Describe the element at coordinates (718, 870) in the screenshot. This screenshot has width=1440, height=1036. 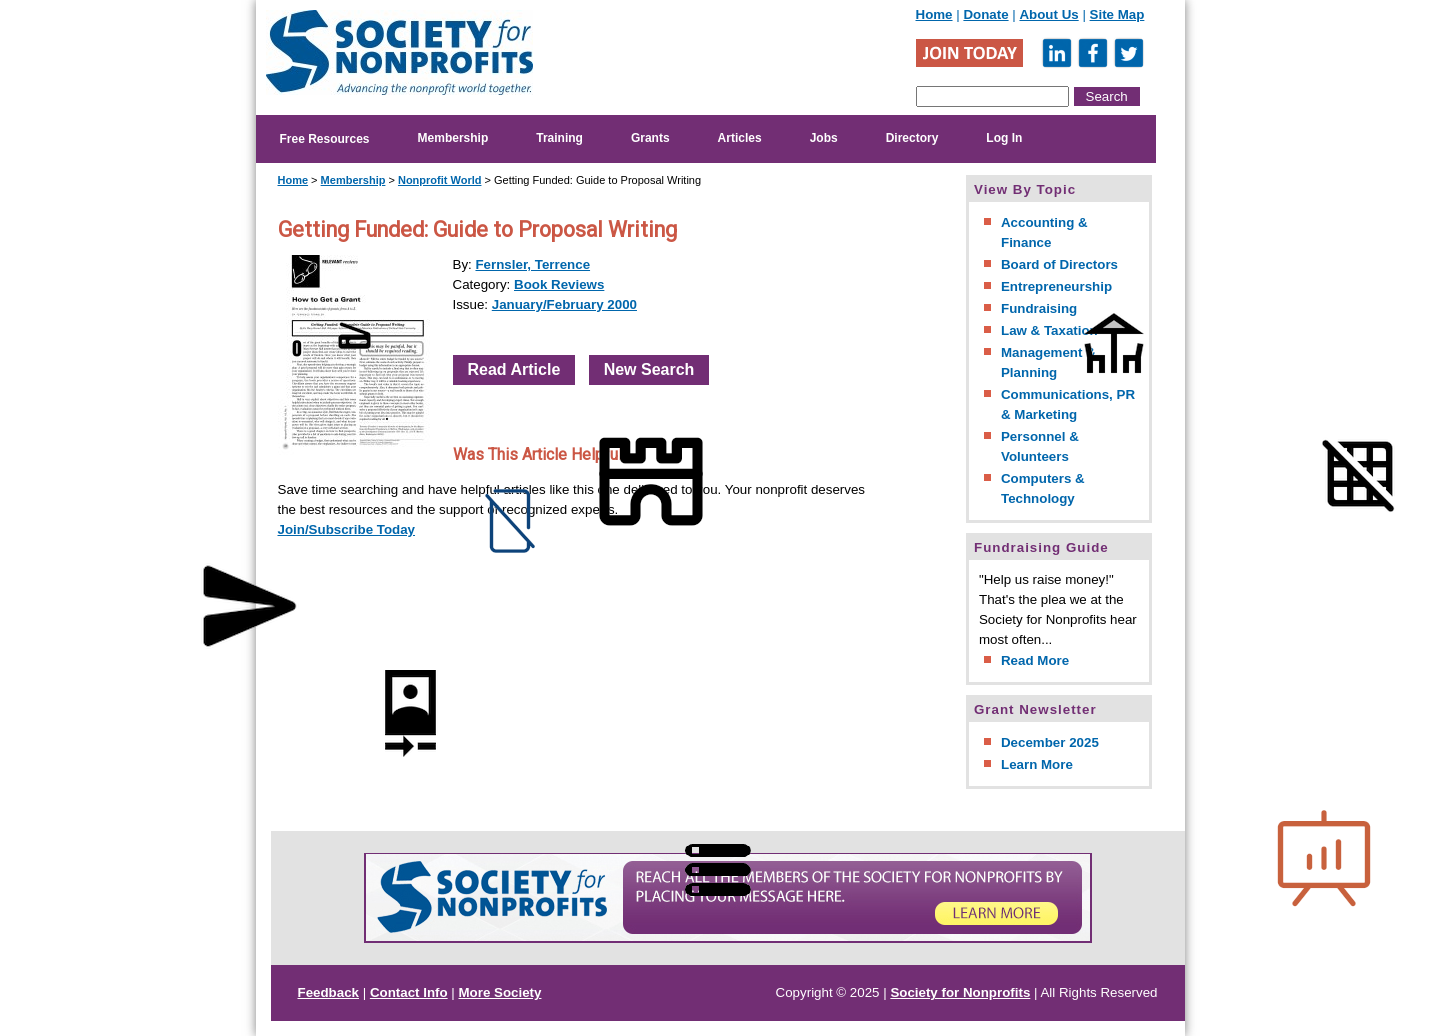
I see `view device storage settings` at that location.